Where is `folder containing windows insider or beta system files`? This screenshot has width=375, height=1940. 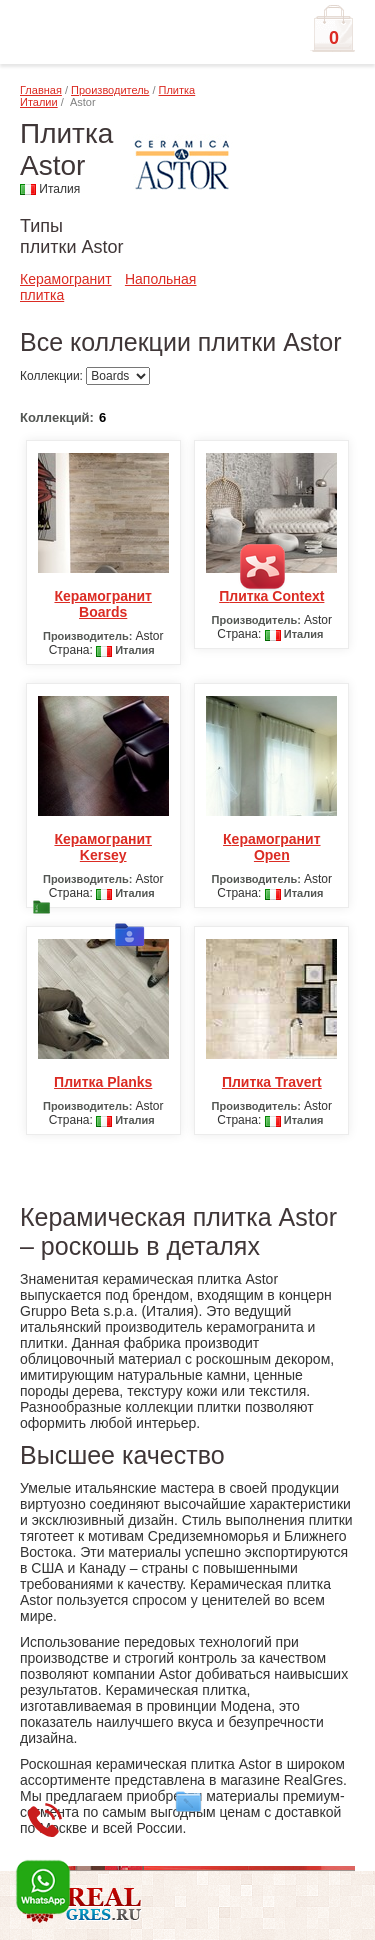
folder containing windows insider or beta system files is located at coordinates (41, 907).